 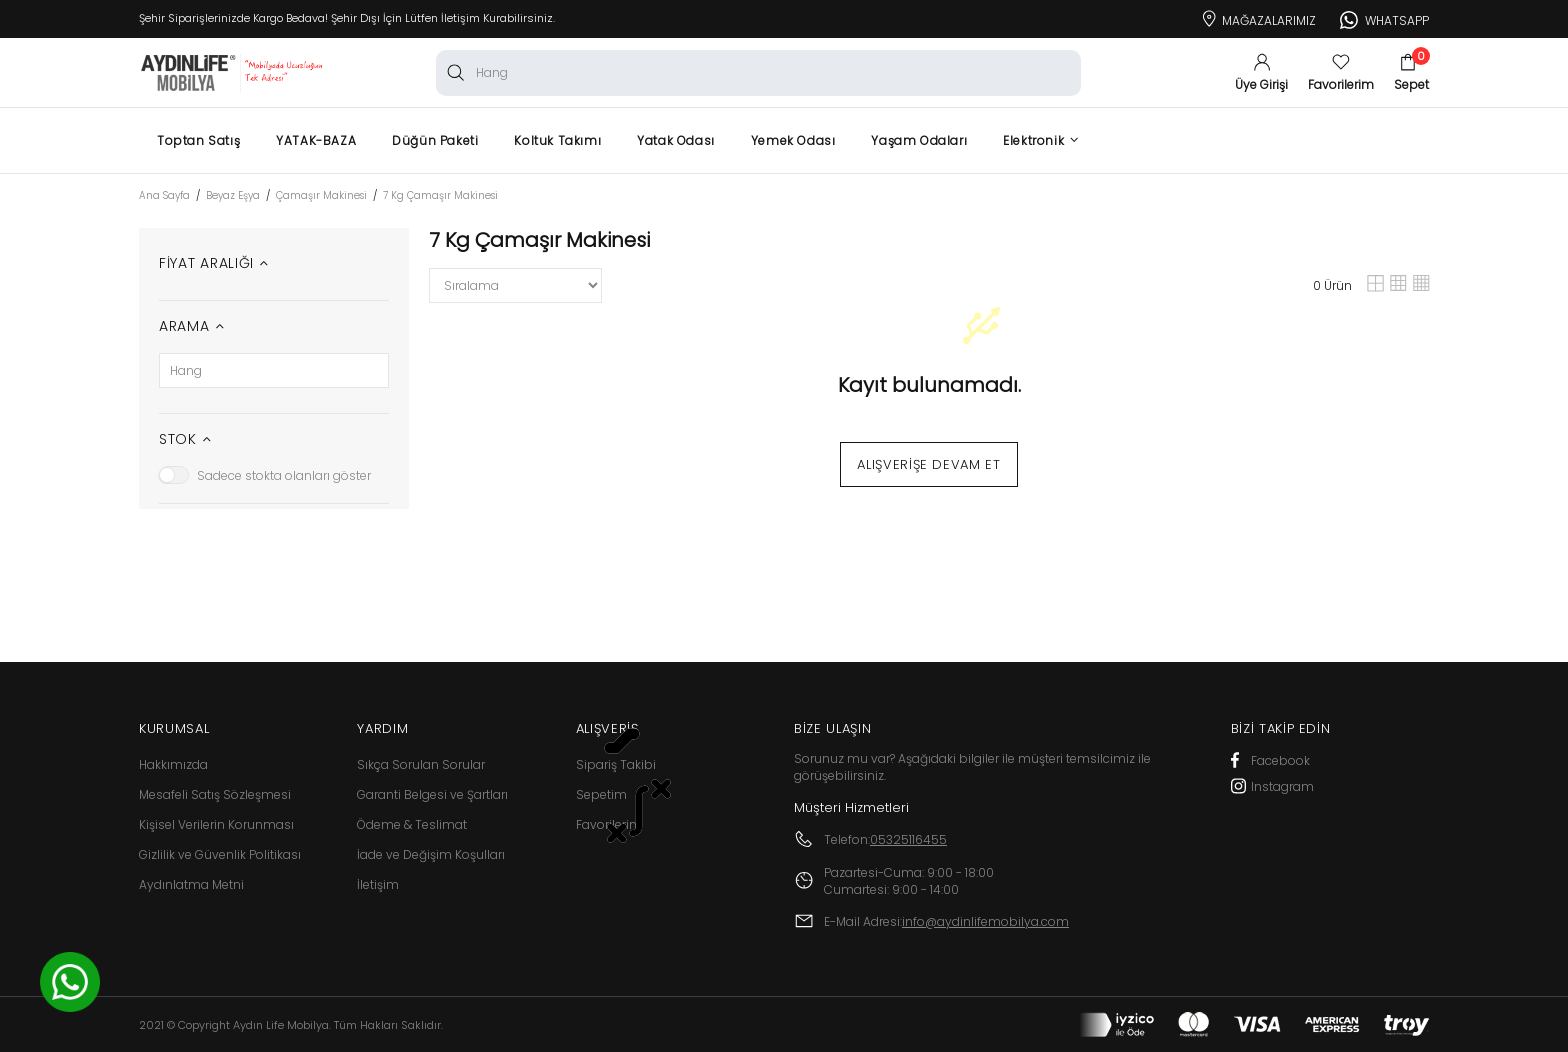 What do you see at coordinates (622, 741) in the screenshot?
I see `indicates escalator access nearby` at bounding box center [622, 741].